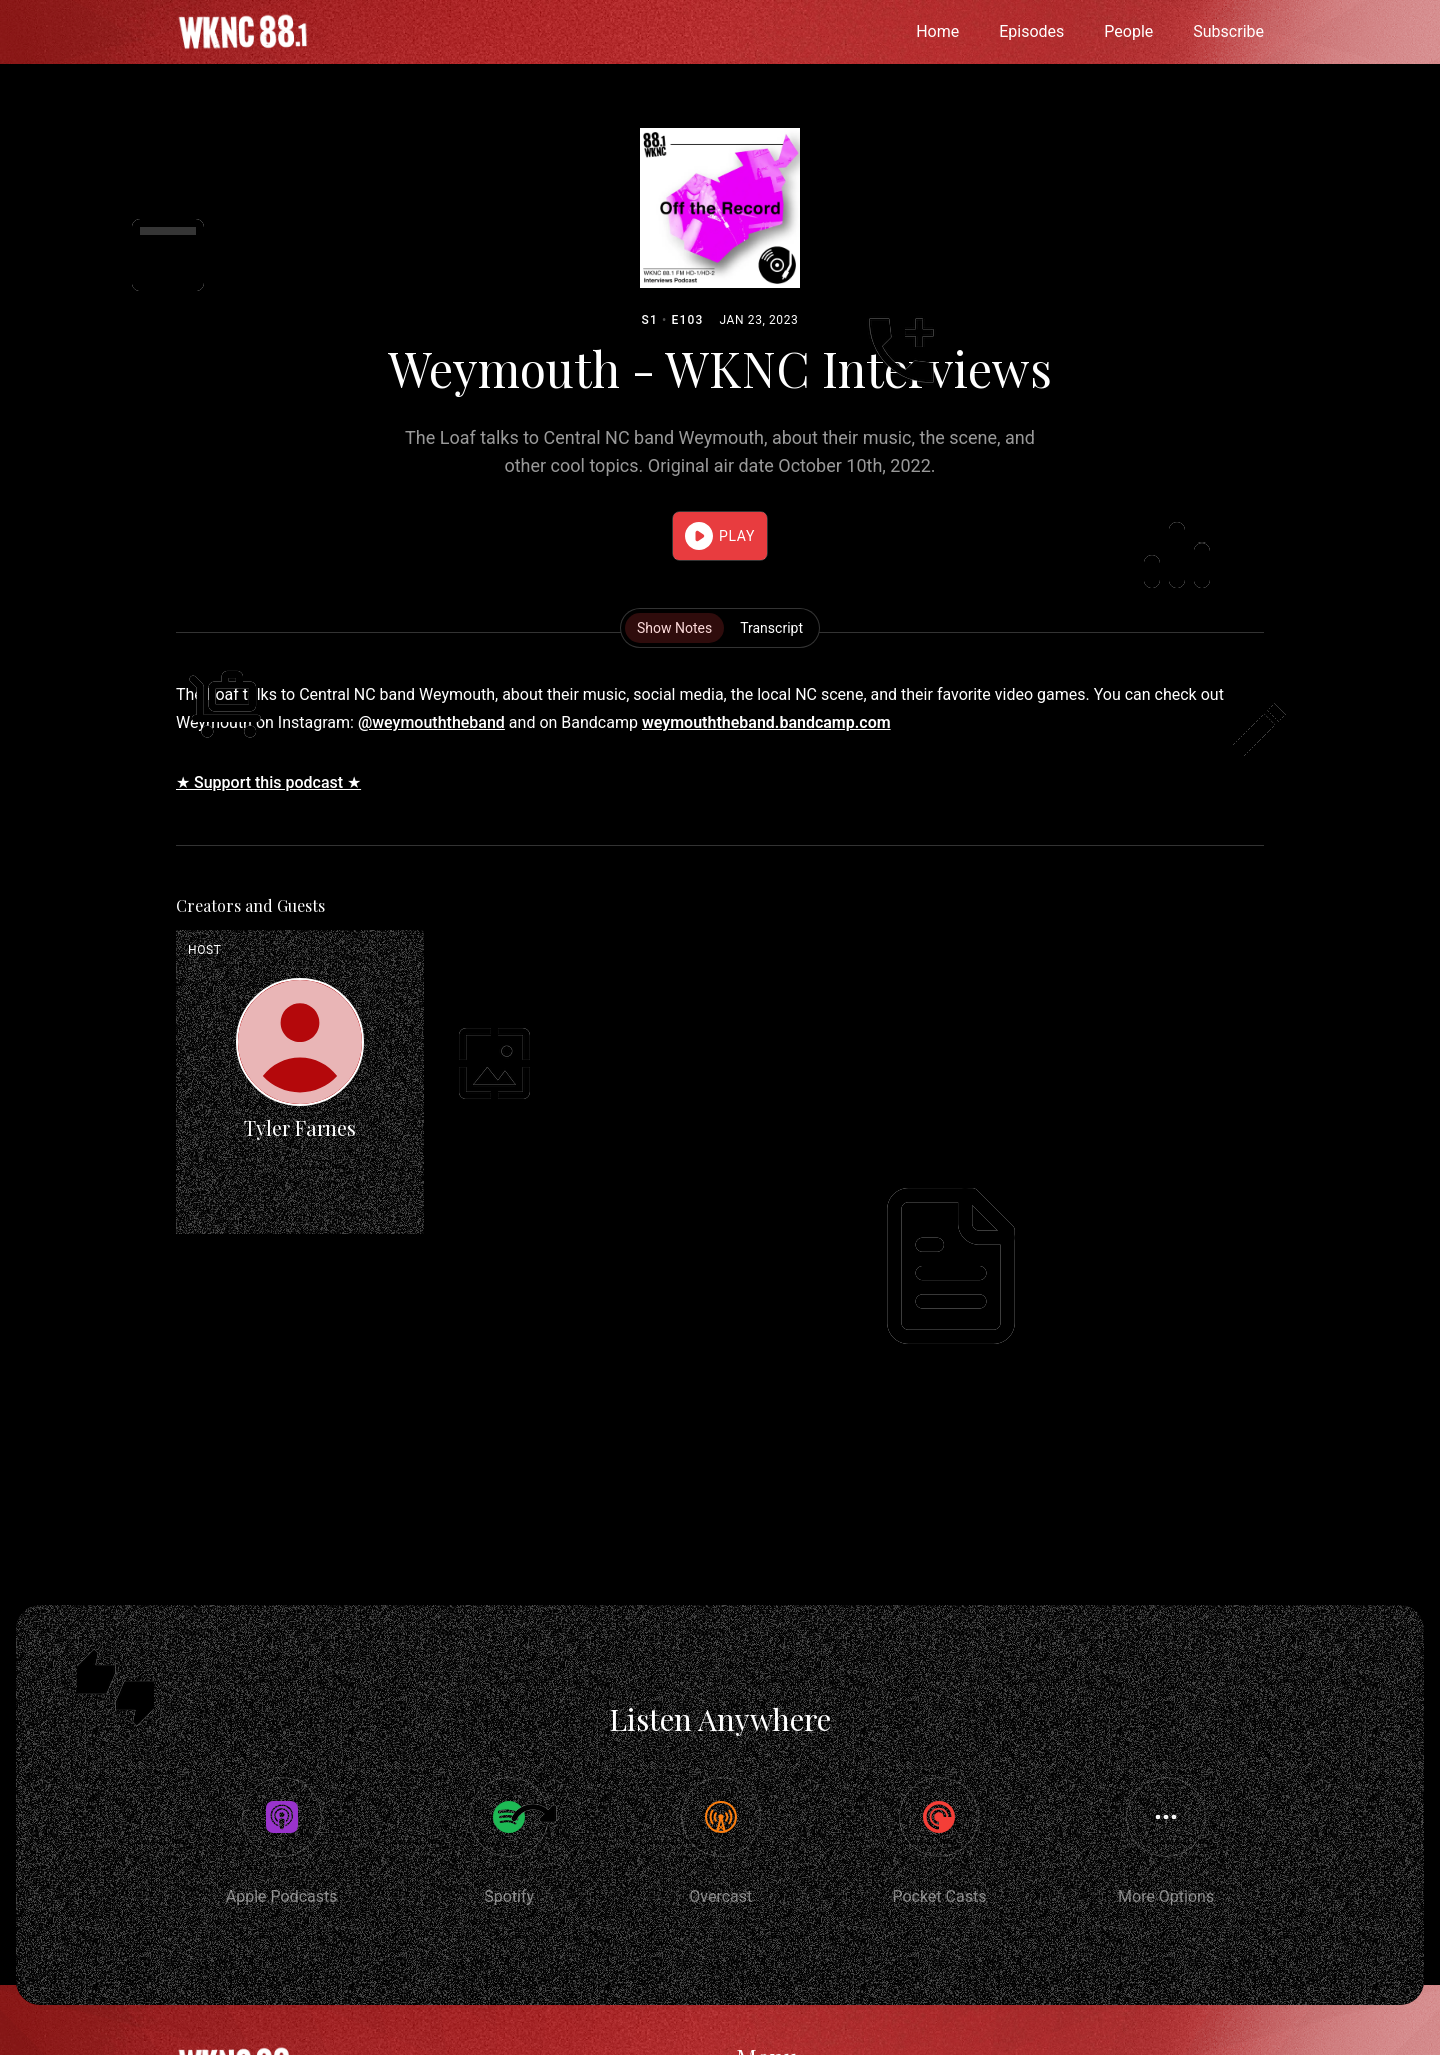 This screenshot has height=2055, width=1440. Describe the element at coordinates (534, 1813) in the screenshot. I see `redo the last undone action` at that location.